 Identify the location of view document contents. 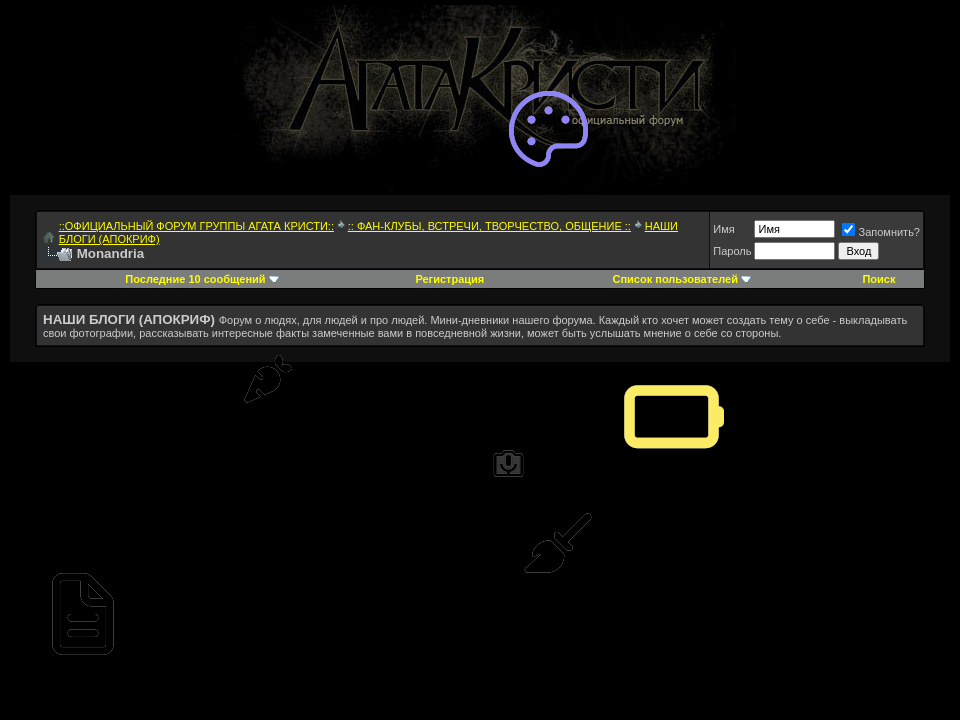
(83, 614).